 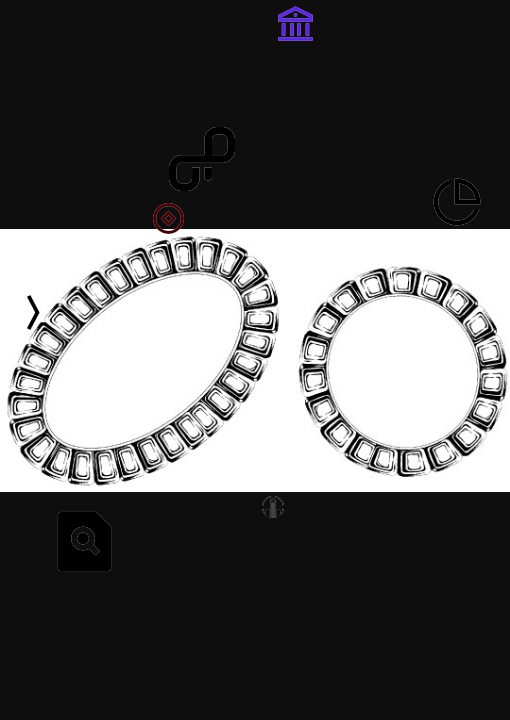 I want to click on view analytics or statistics, so click(x=457, y=202).